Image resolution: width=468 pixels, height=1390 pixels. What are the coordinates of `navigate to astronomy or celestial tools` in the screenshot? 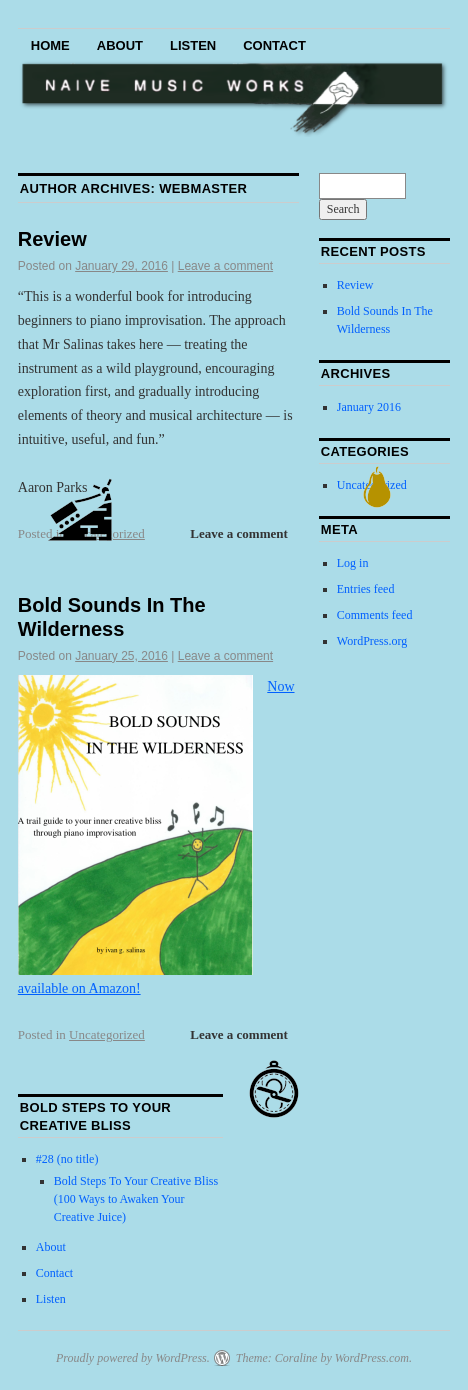 It's located at (274, 1089).